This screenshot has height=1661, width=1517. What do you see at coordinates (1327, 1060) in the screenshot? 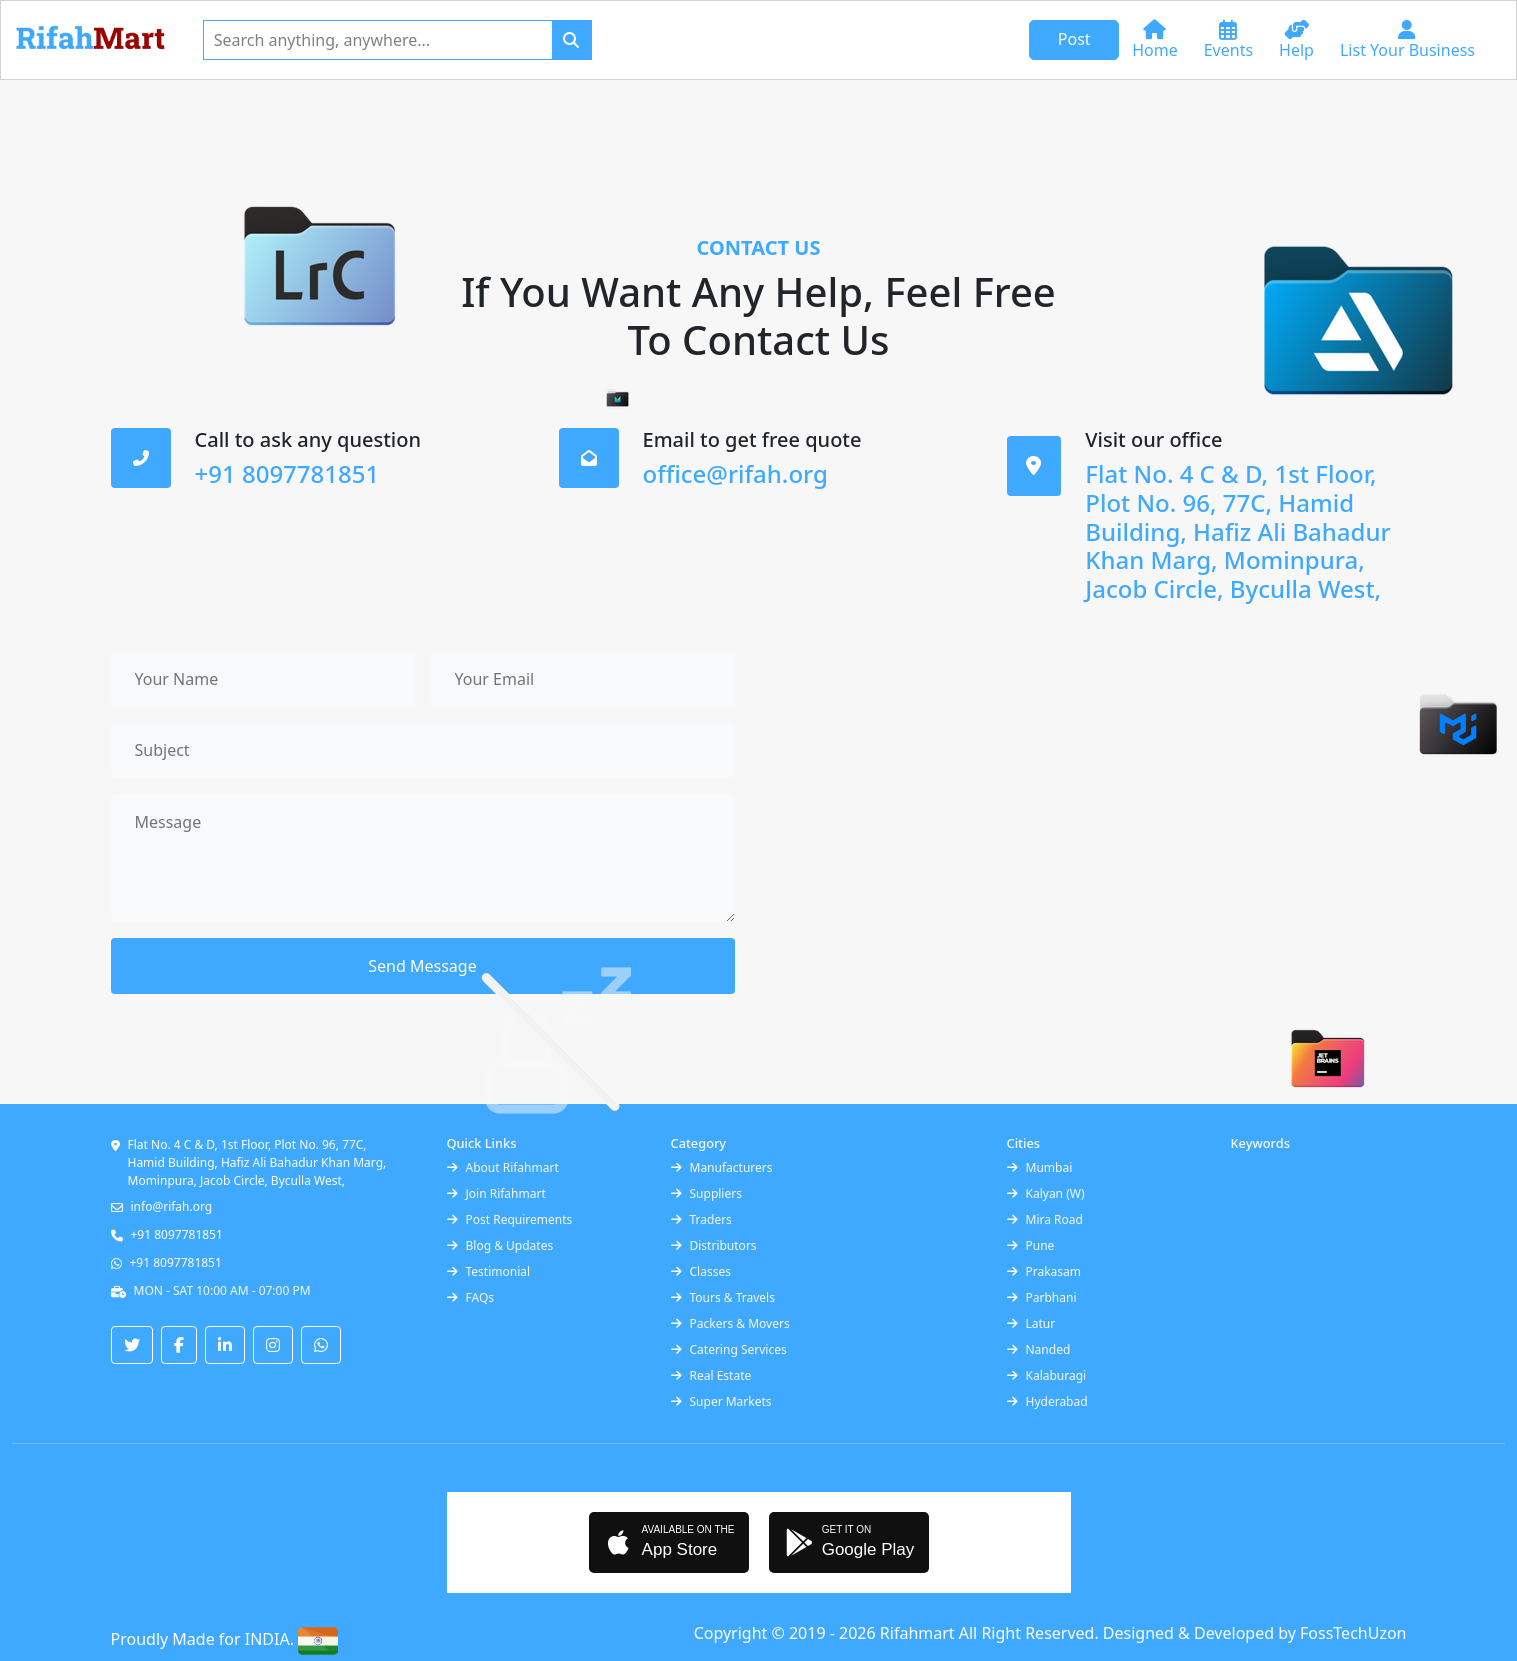
I see `open JetBrains IDE projects folder` at bounding box center [1327, 1060].